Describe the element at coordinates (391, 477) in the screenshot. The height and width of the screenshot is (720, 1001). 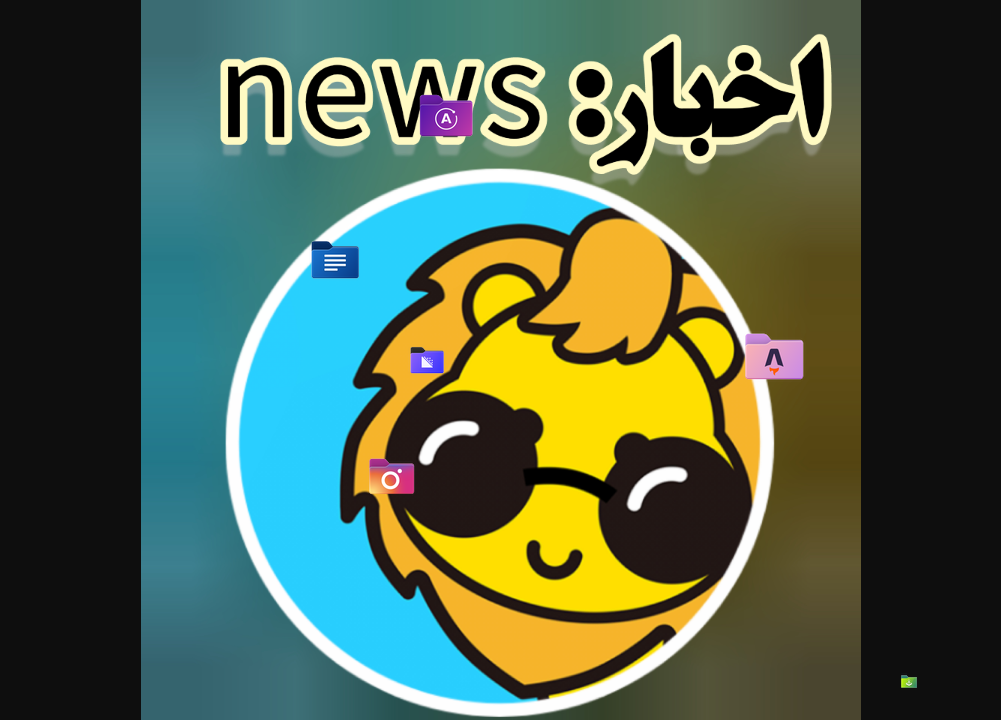
I see `open instagram media folder` at that location.